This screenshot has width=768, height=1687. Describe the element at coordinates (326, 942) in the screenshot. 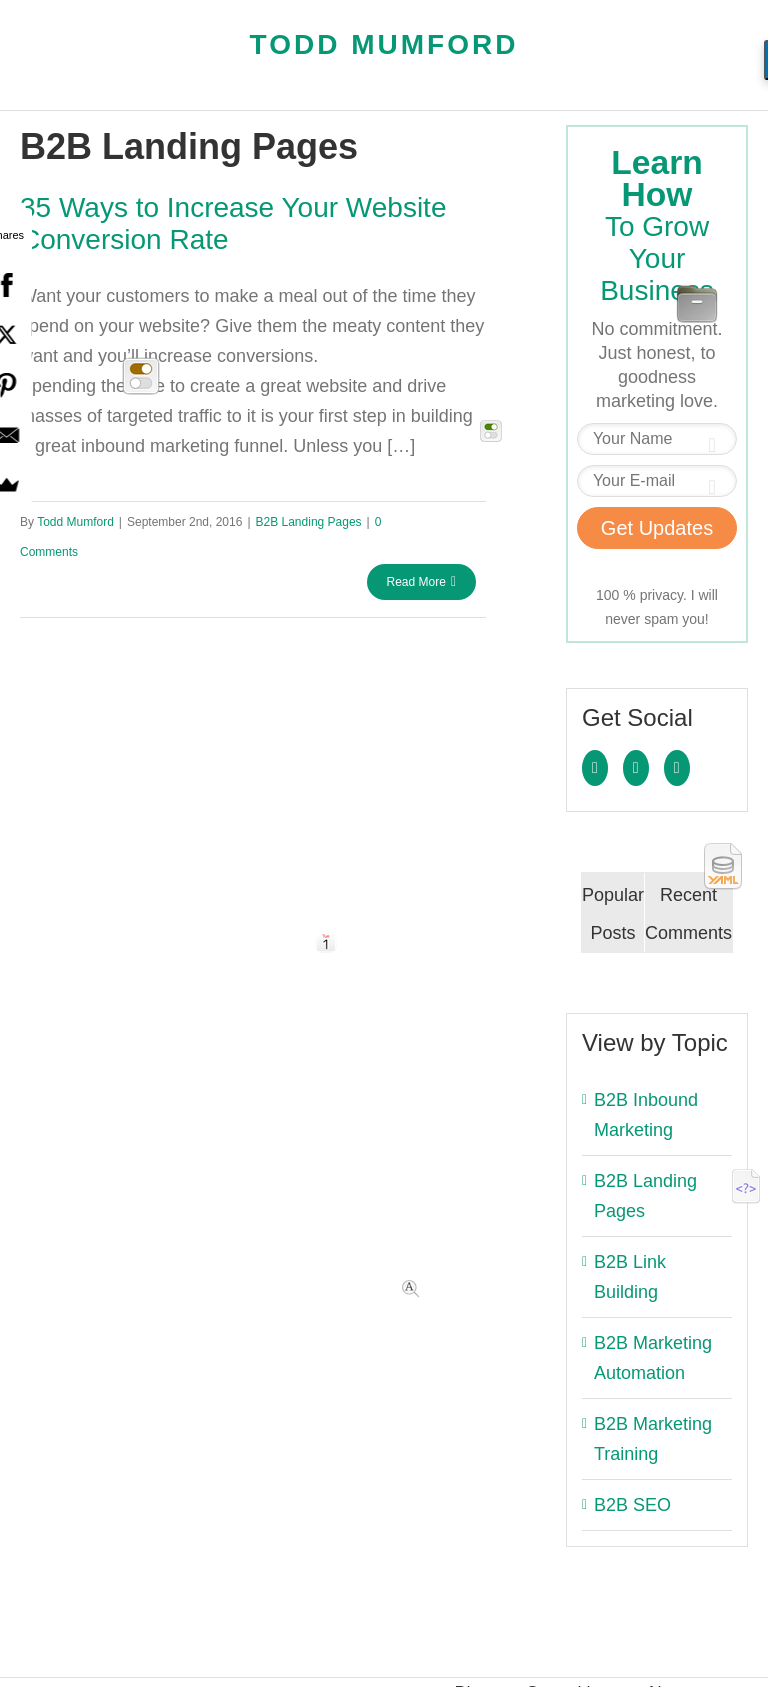

I see `open the calendar app` at that location.